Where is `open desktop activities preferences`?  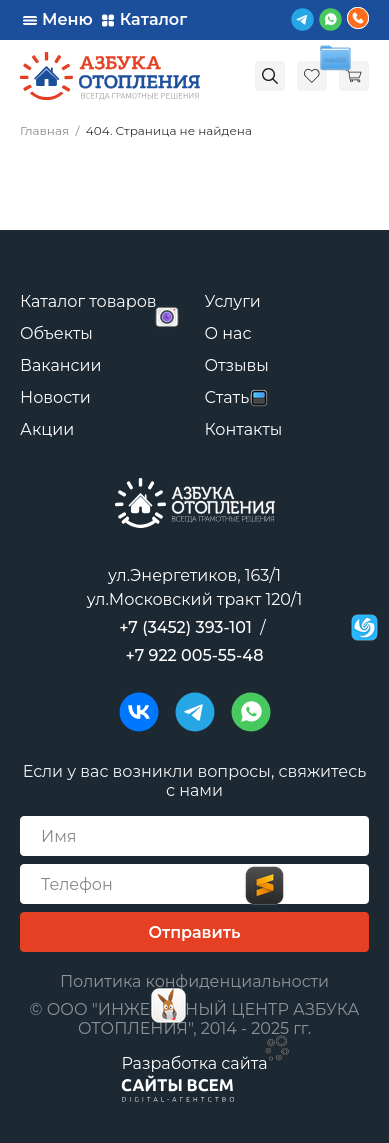
open desktop activities preferences is located at coordinates (259, 398).